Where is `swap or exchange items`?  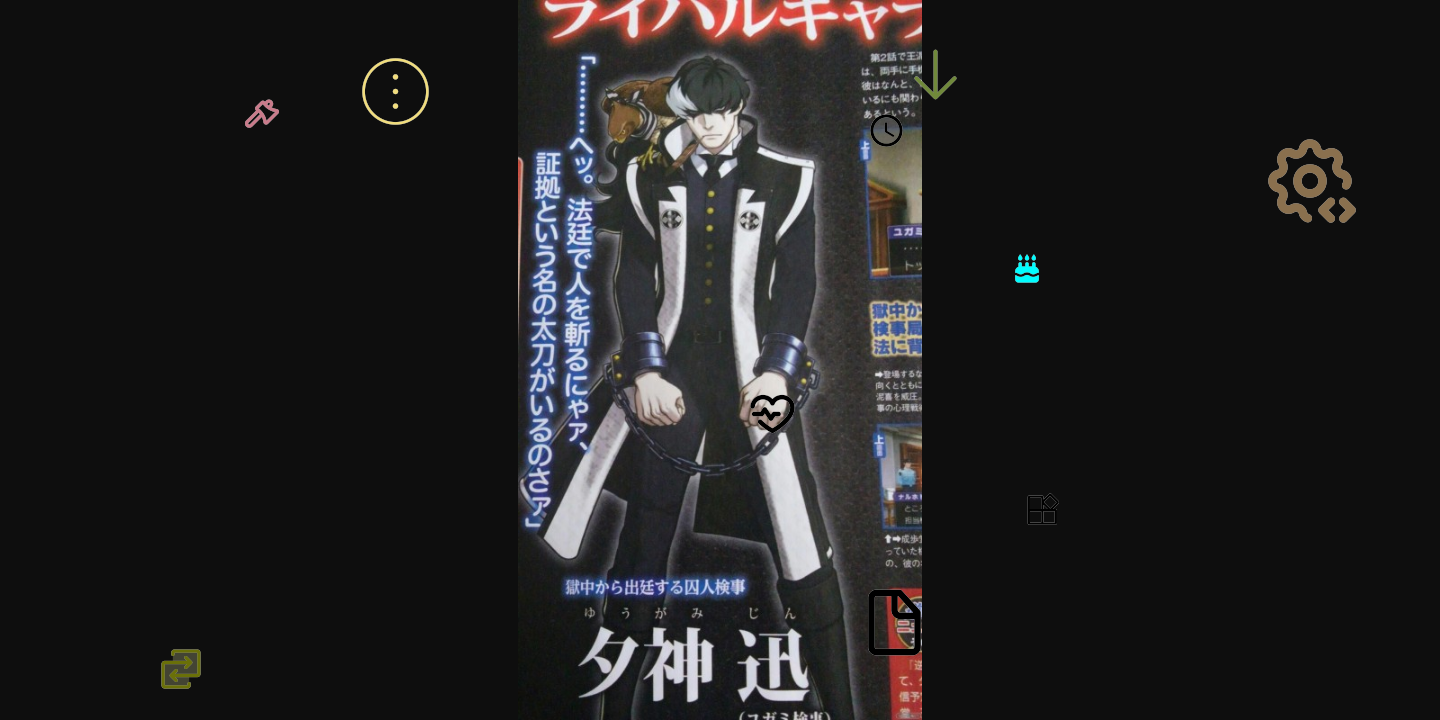 swap or exchange items is located at coordinates (181, 669).